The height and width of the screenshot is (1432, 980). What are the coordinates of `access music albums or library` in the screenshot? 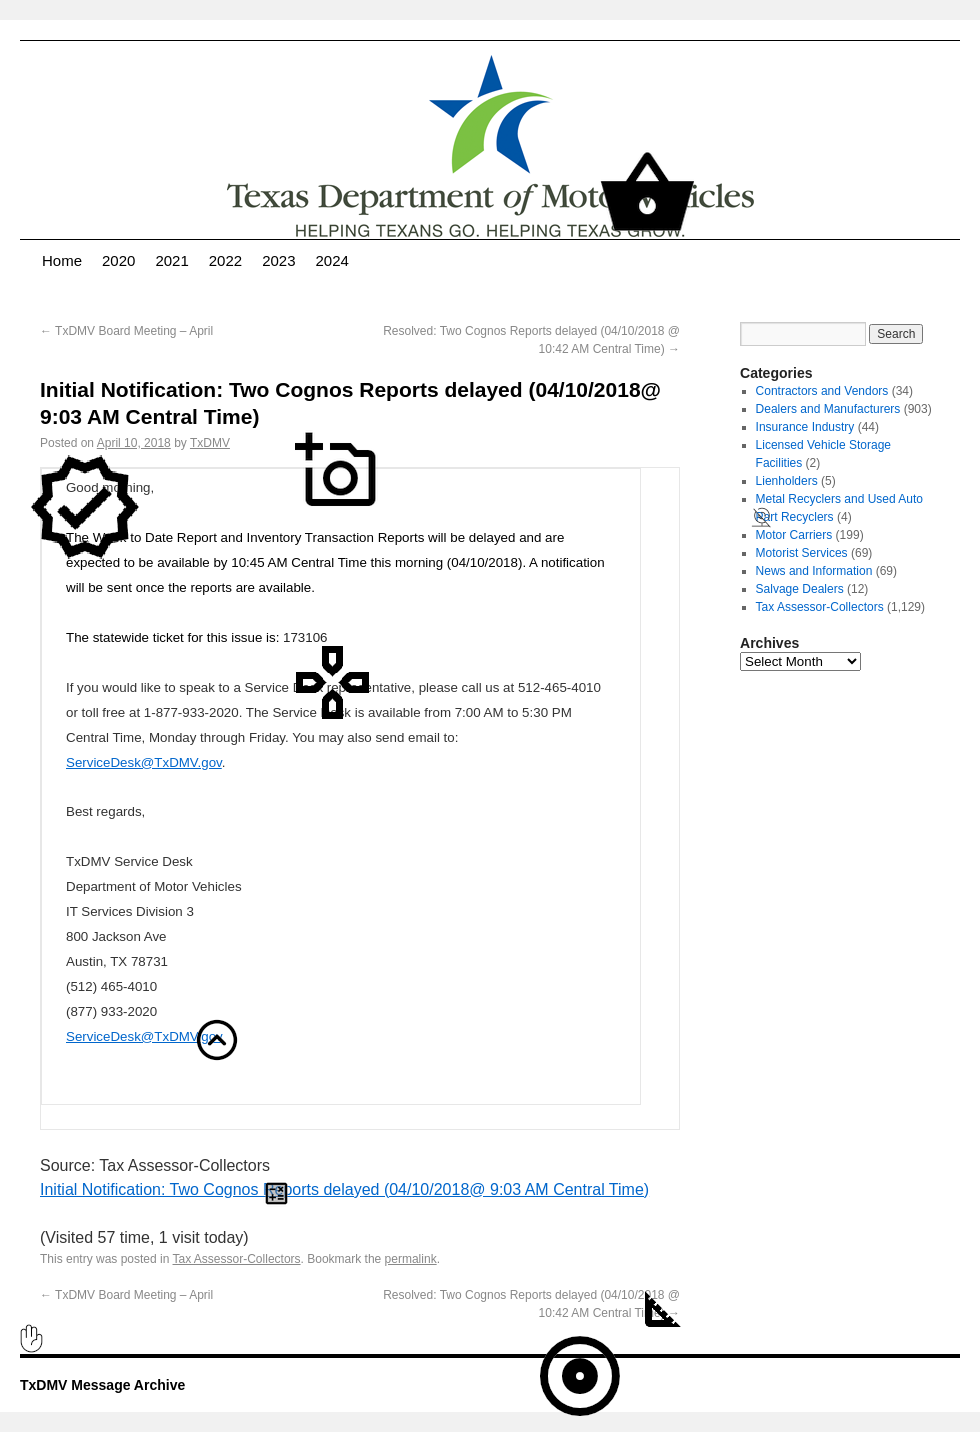 It's located at (580, 1376).